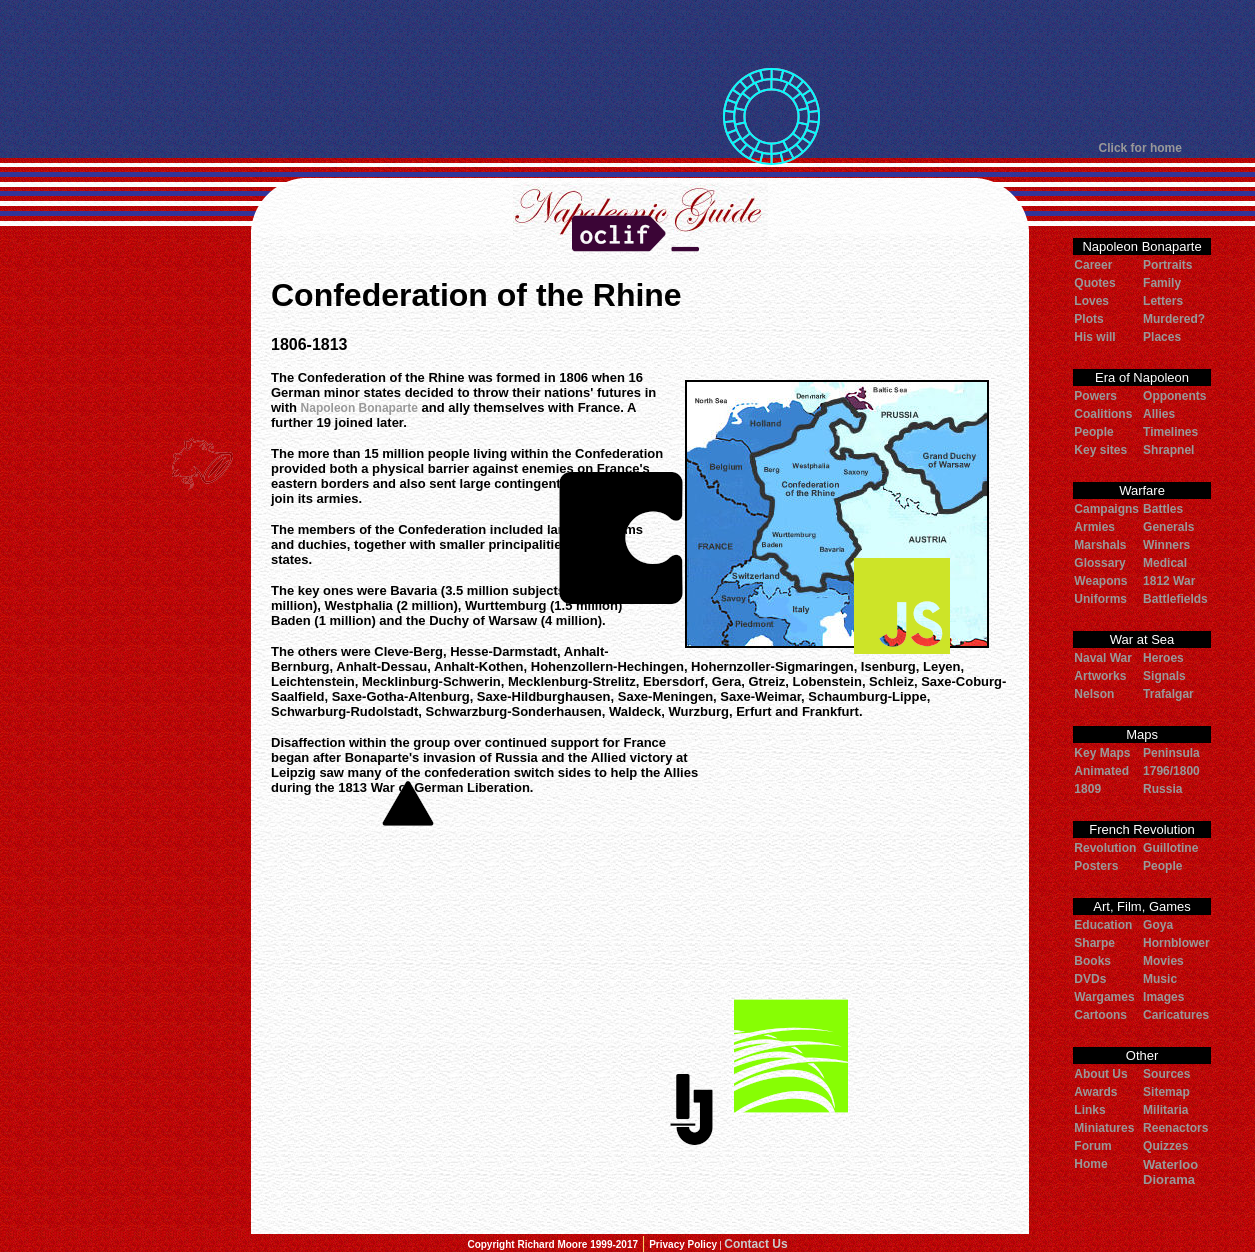 The width and height of the screenshot is (1255, 1252). I want to click on open the Copa Airlines app, so click(791, 1056).